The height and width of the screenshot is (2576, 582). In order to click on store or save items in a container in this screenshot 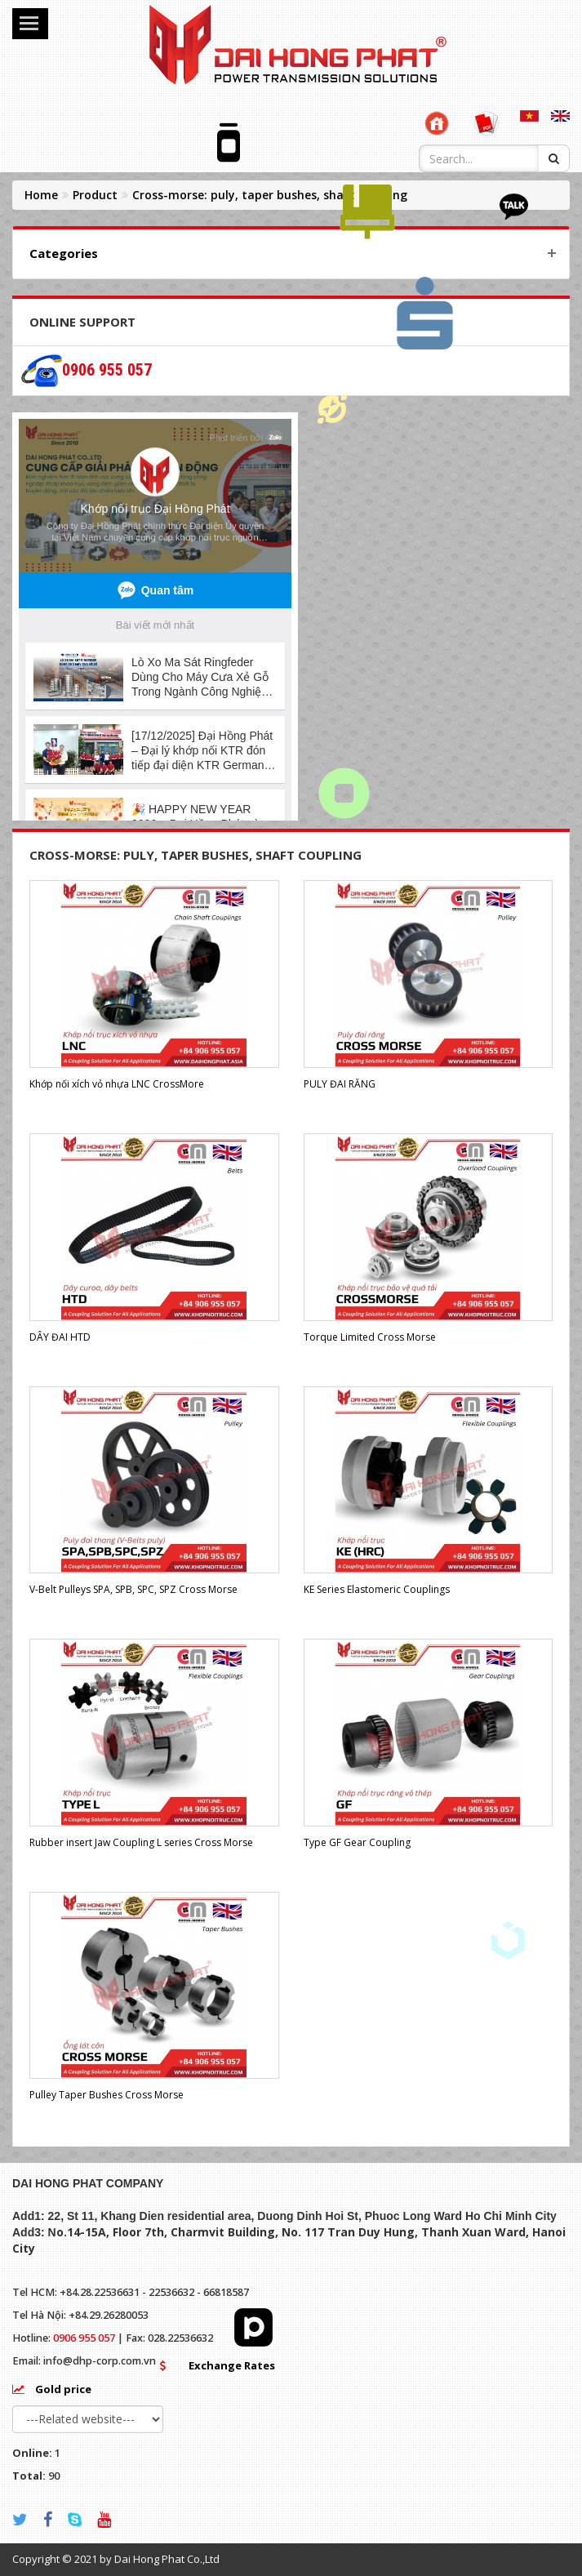, I will do `click(229, 144)`.